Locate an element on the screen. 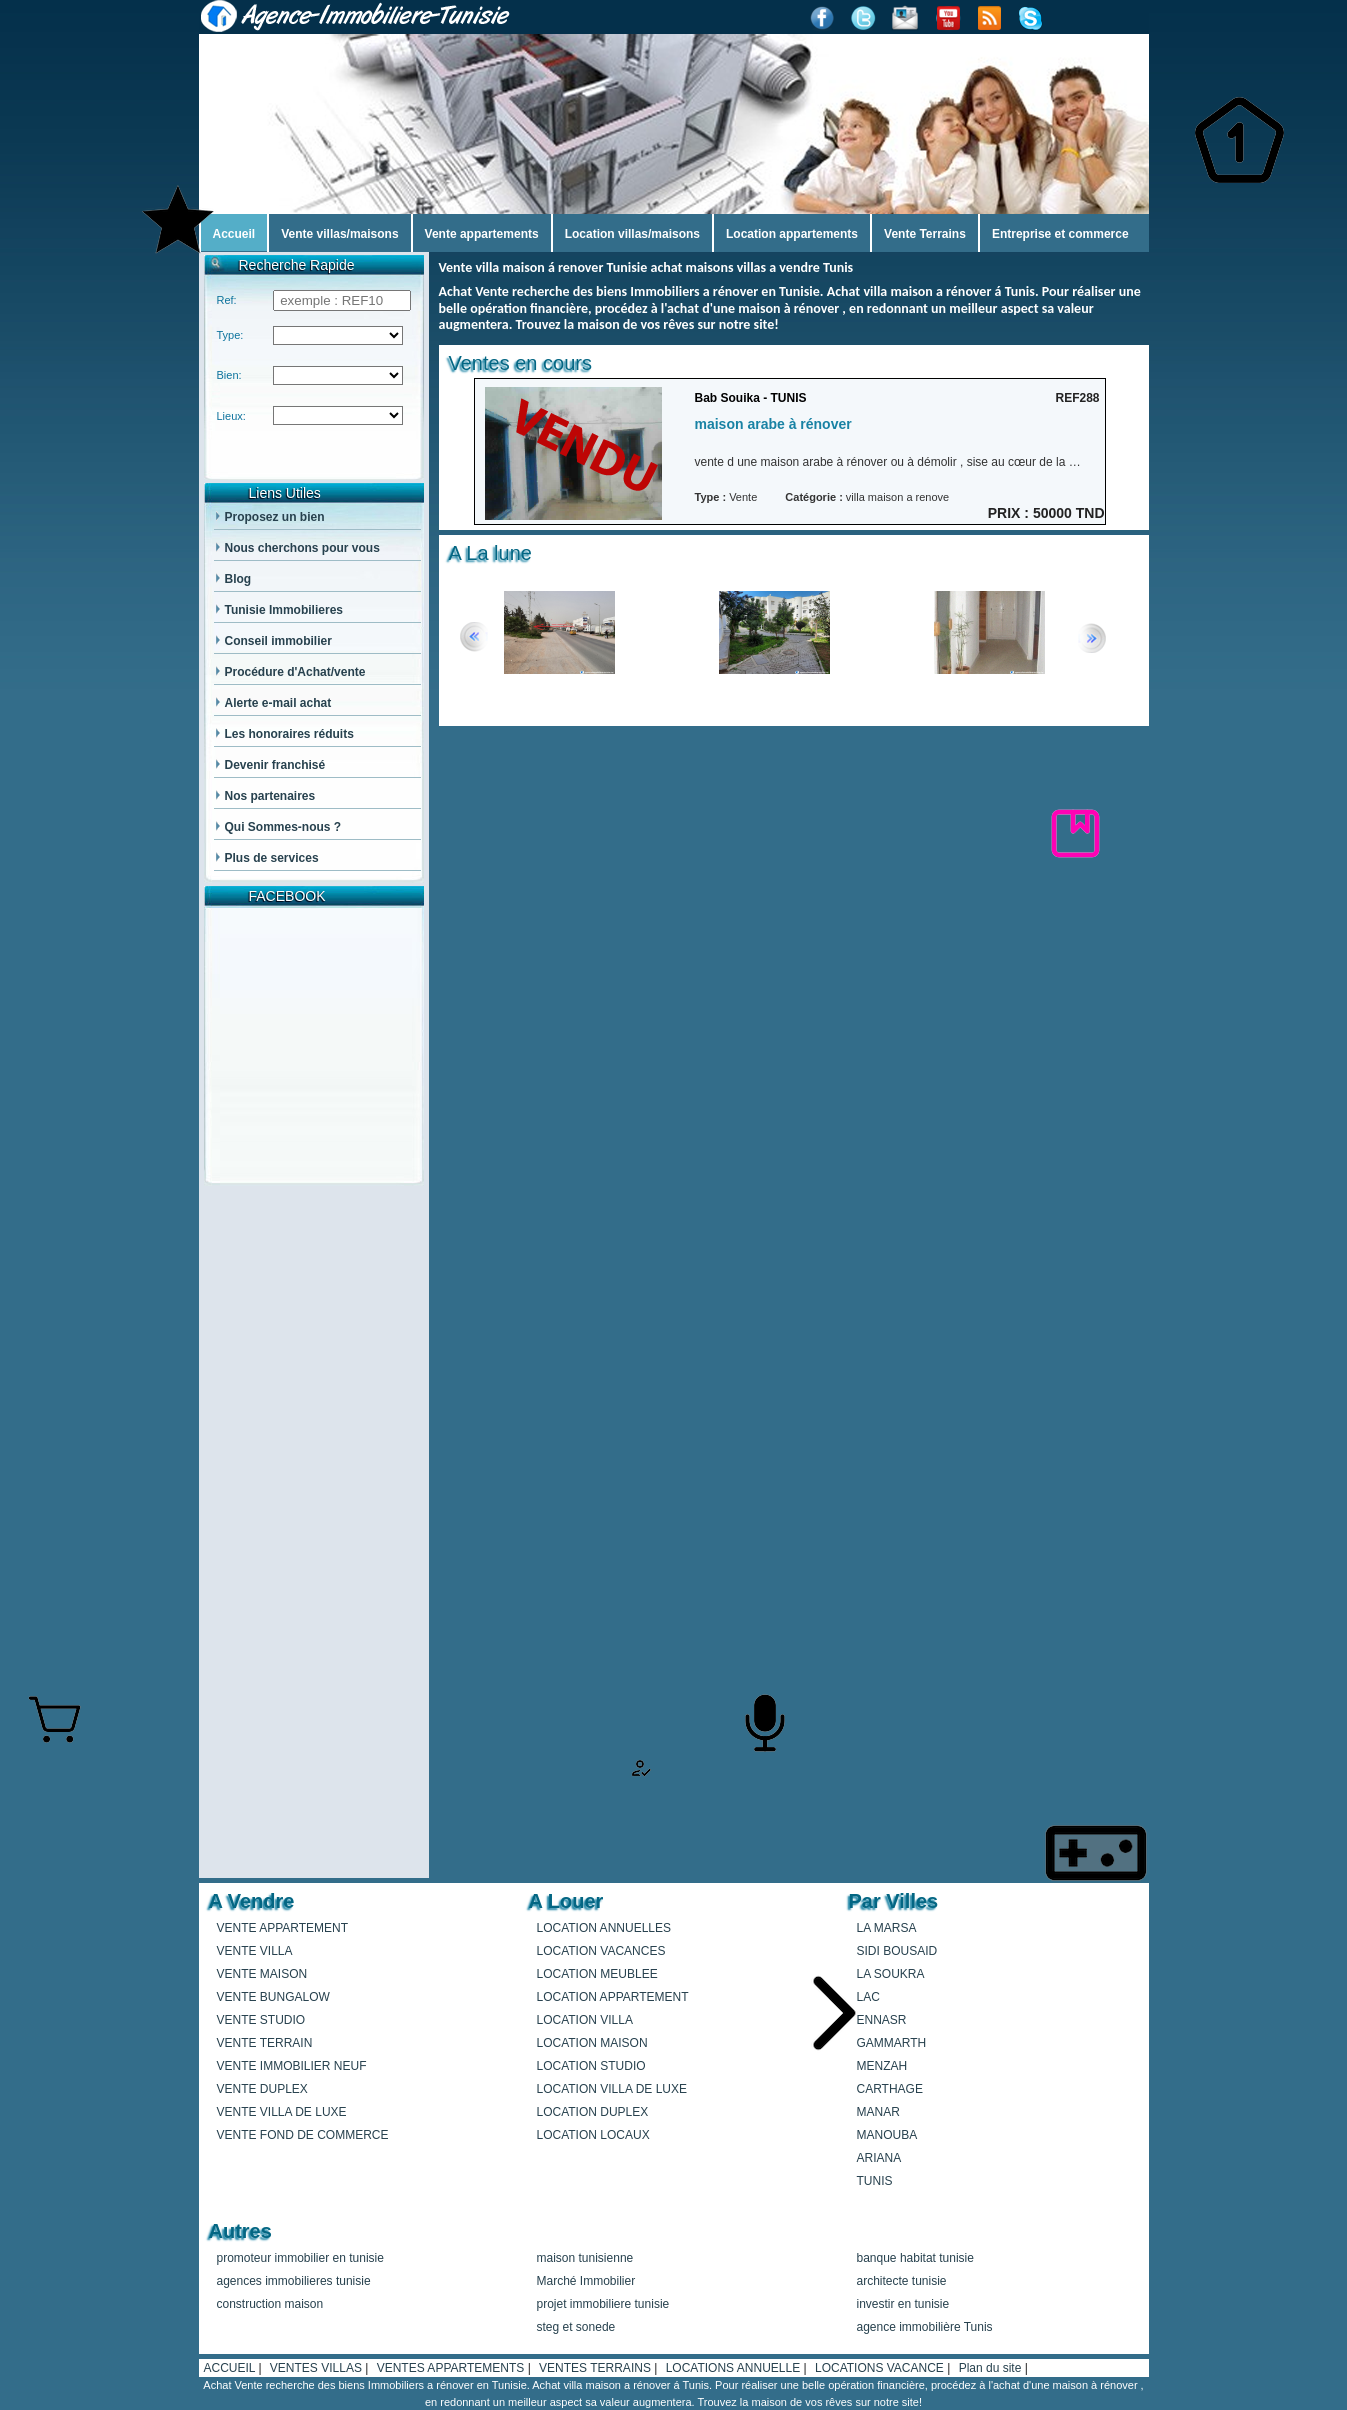  view your music album collection is located at coordinates (1075, 833).